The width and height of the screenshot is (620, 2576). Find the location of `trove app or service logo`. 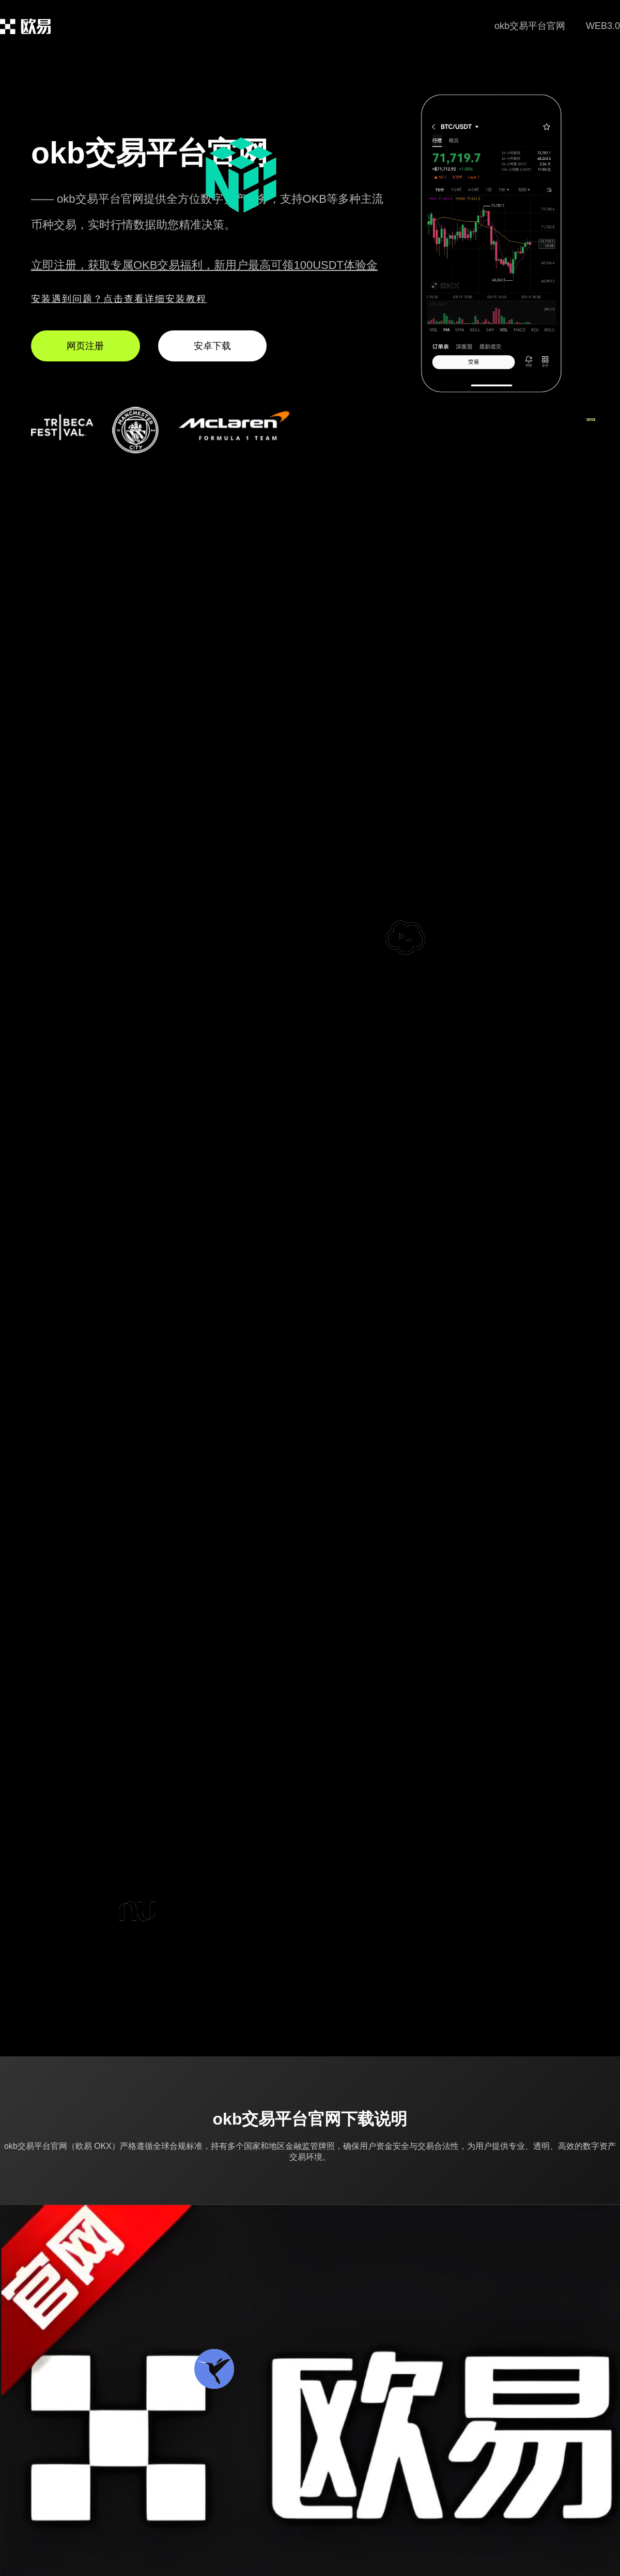

trove app or service logo is located at coordinates (591, 419).